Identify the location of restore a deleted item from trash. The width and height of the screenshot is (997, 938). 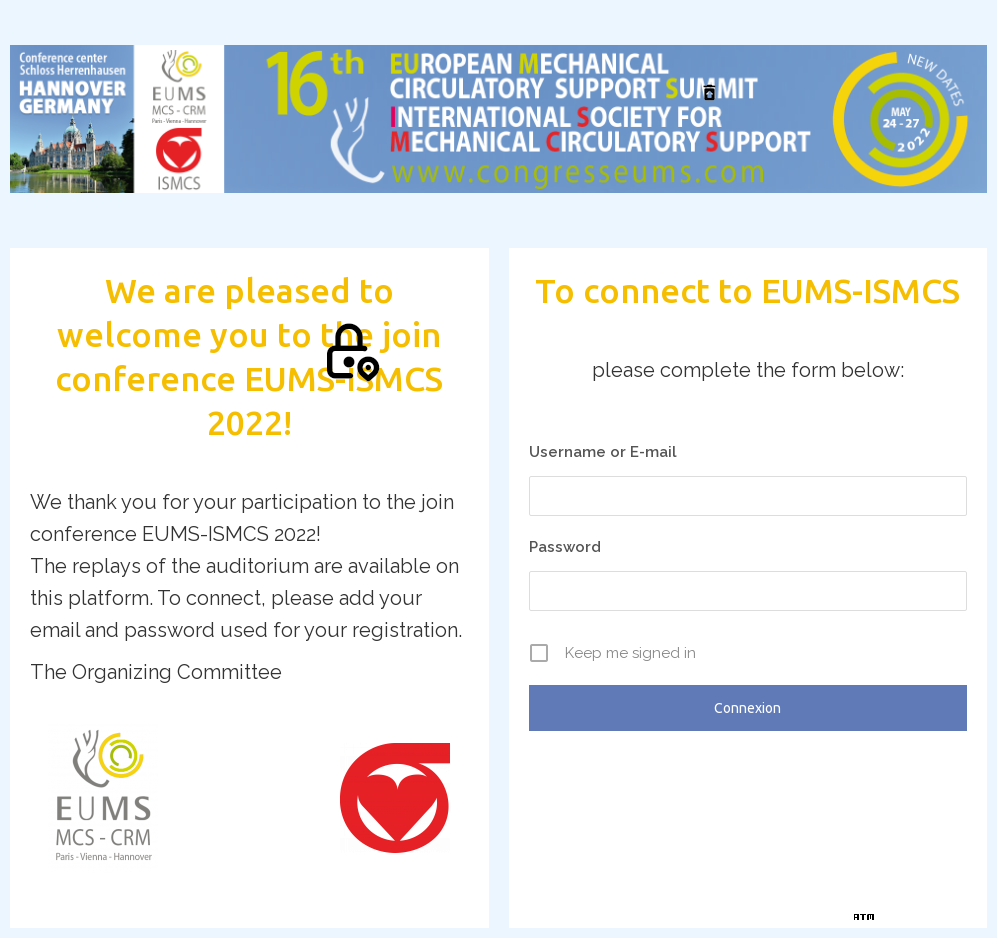
(709, 92).